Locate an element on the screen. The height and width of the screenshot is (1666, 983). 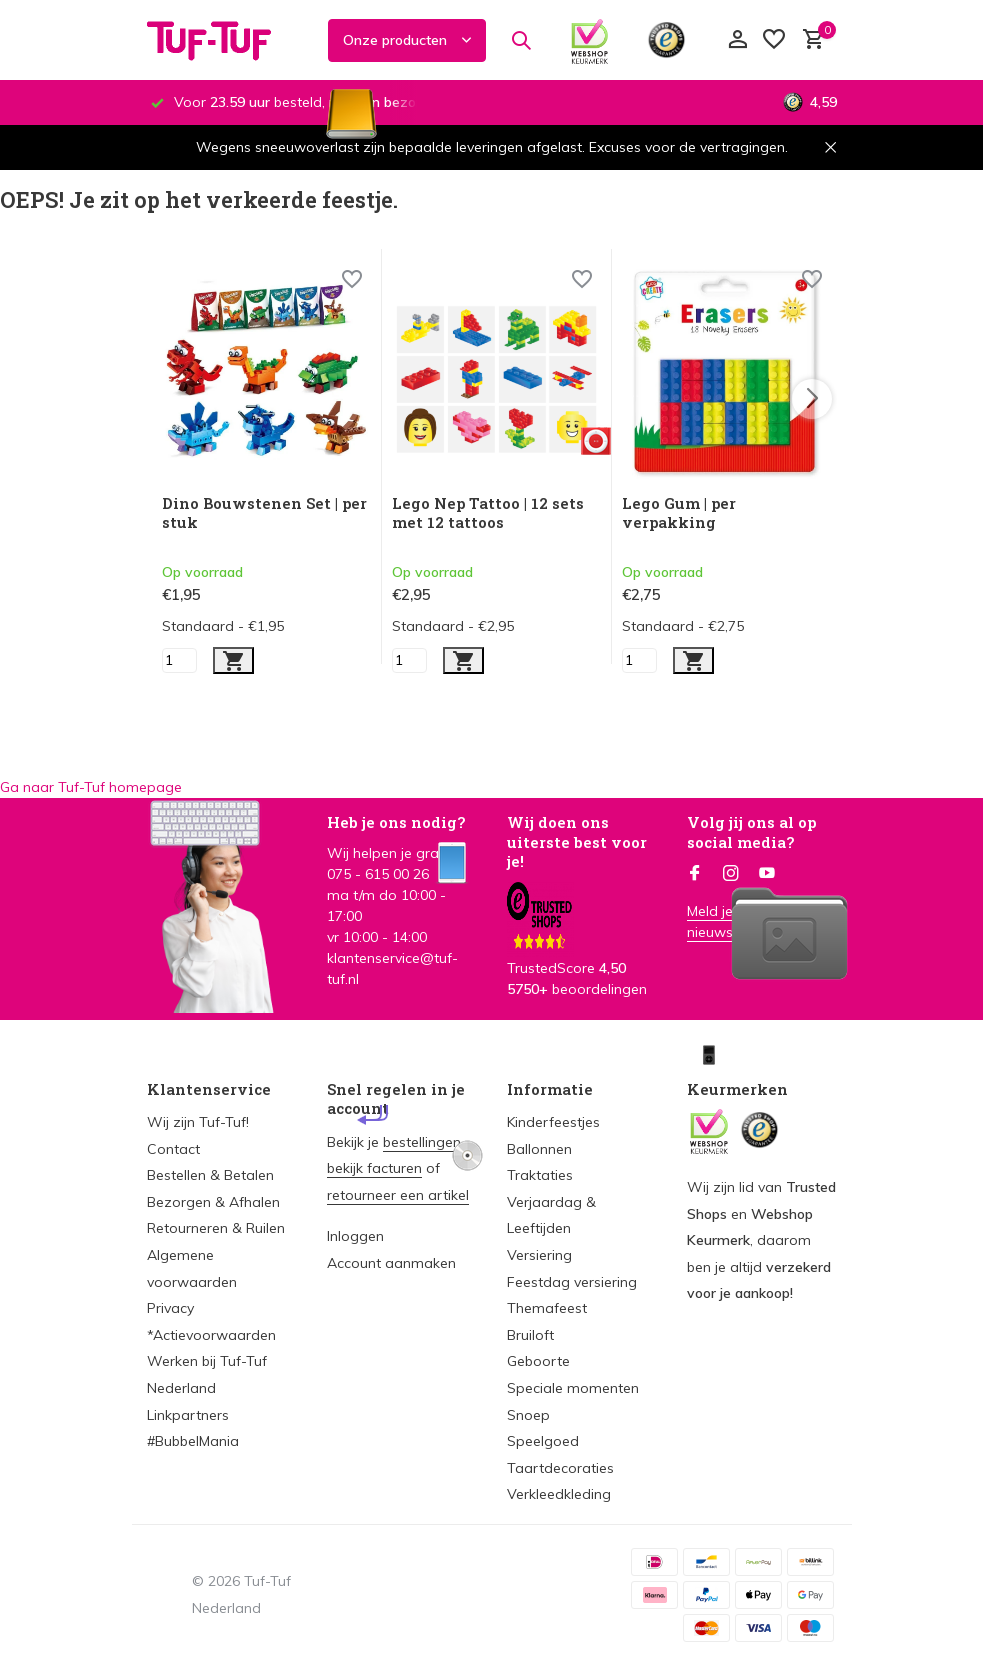
iPad mini device connected via cellular network is located at coordinates (452, 859).